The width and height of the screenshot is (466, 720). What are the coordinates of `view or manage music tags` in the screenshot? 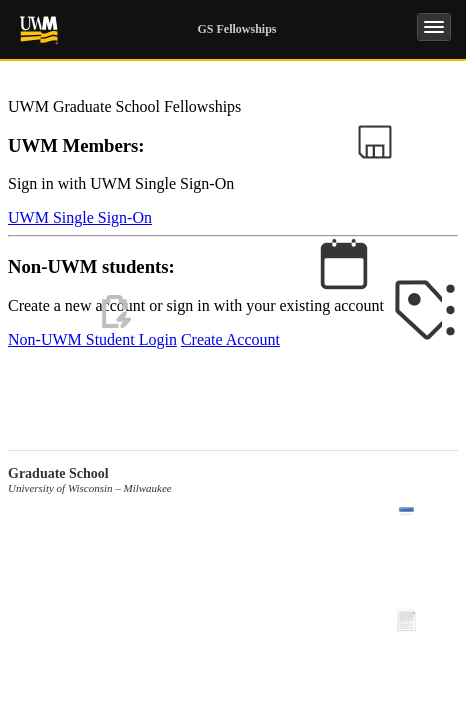 It's located at (425, 310).